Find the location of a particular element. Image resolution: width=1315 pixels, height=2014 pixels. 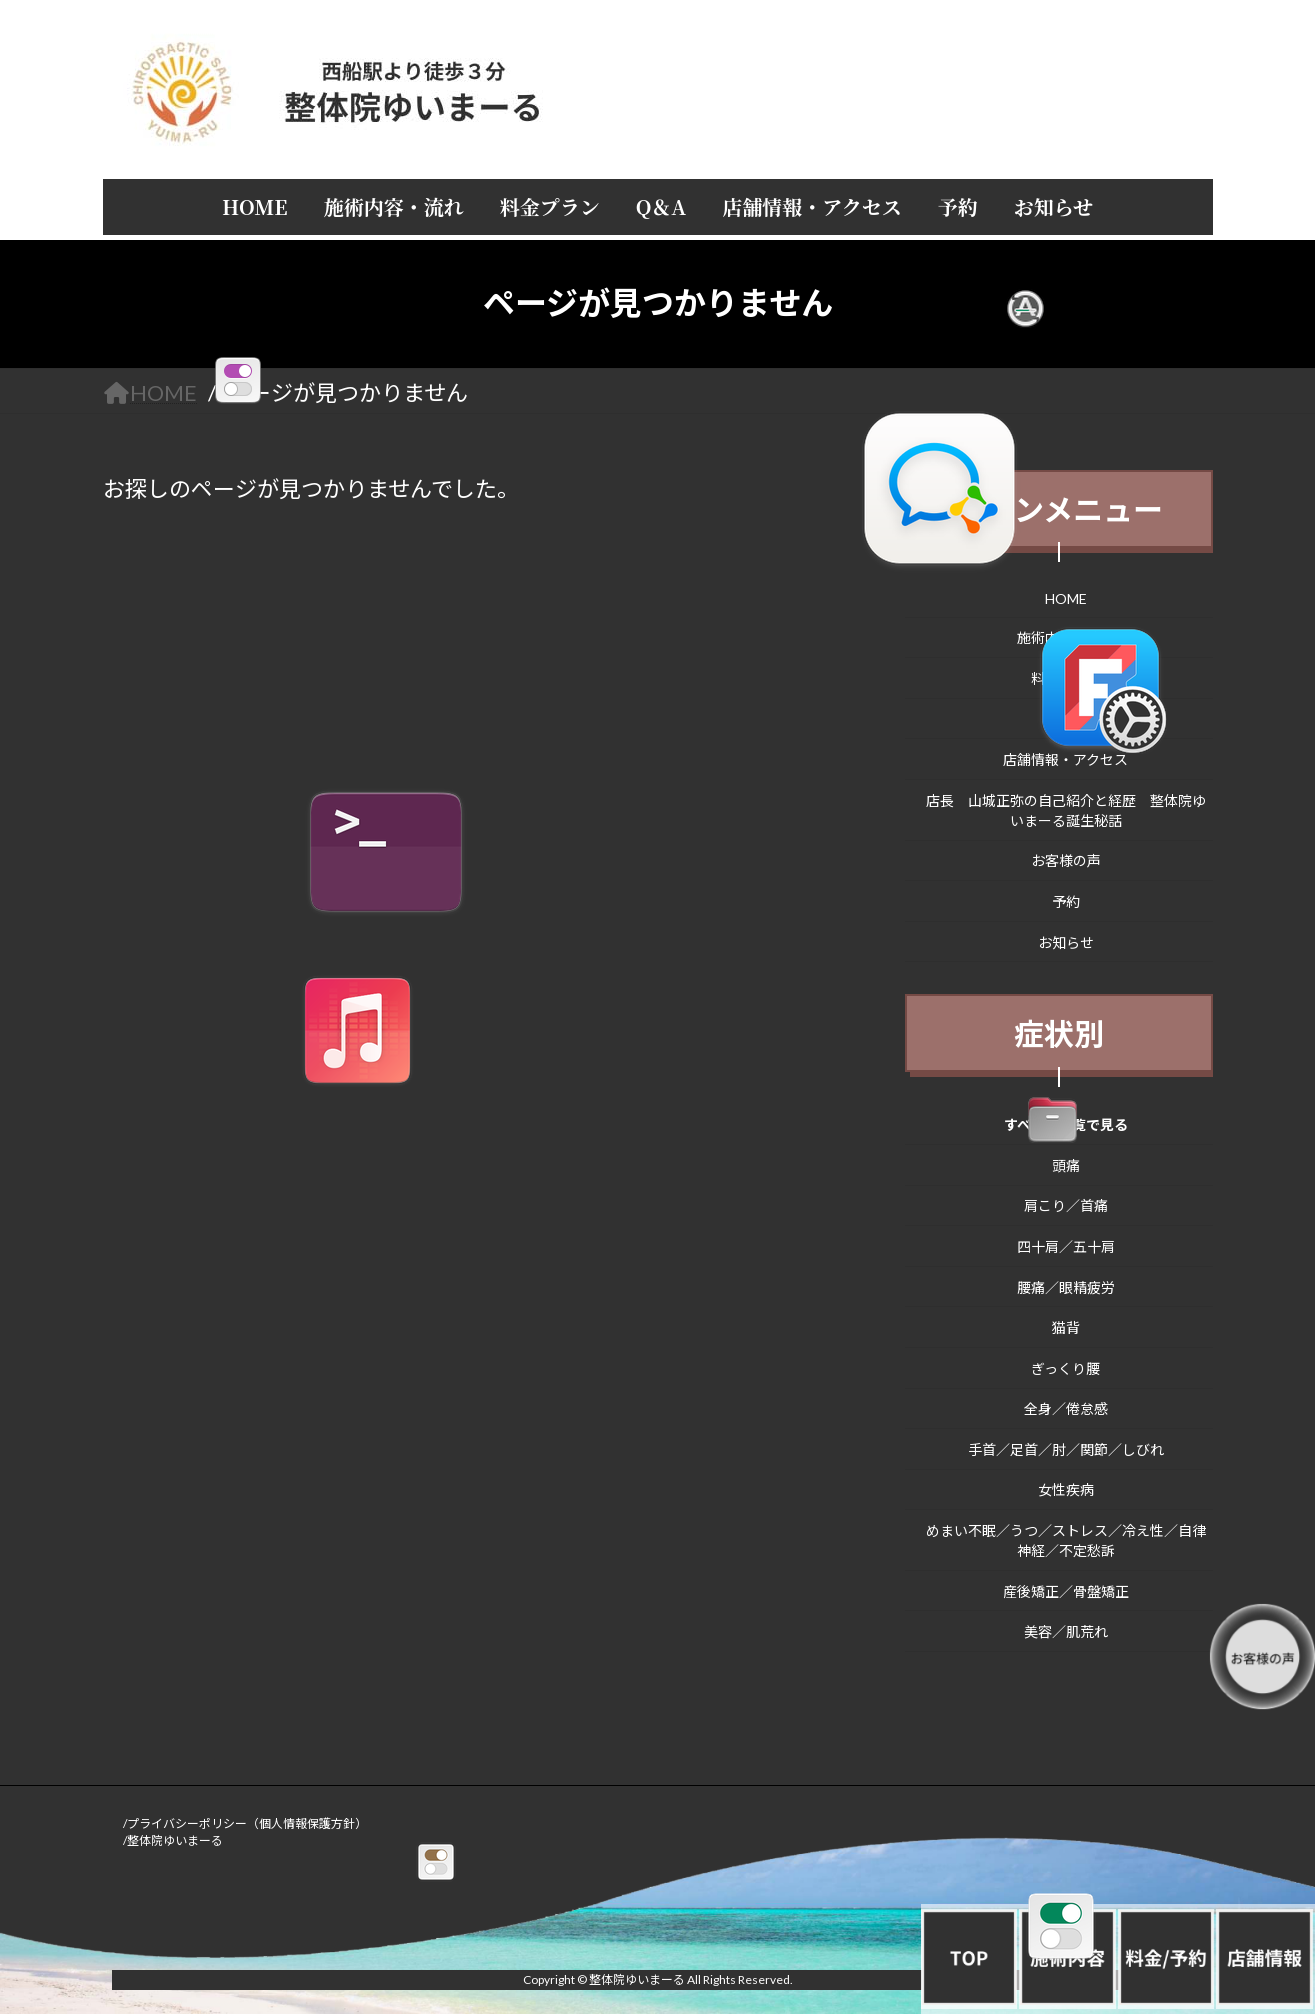

open system tweaks or settings customization is located at coordinates (238, 380).